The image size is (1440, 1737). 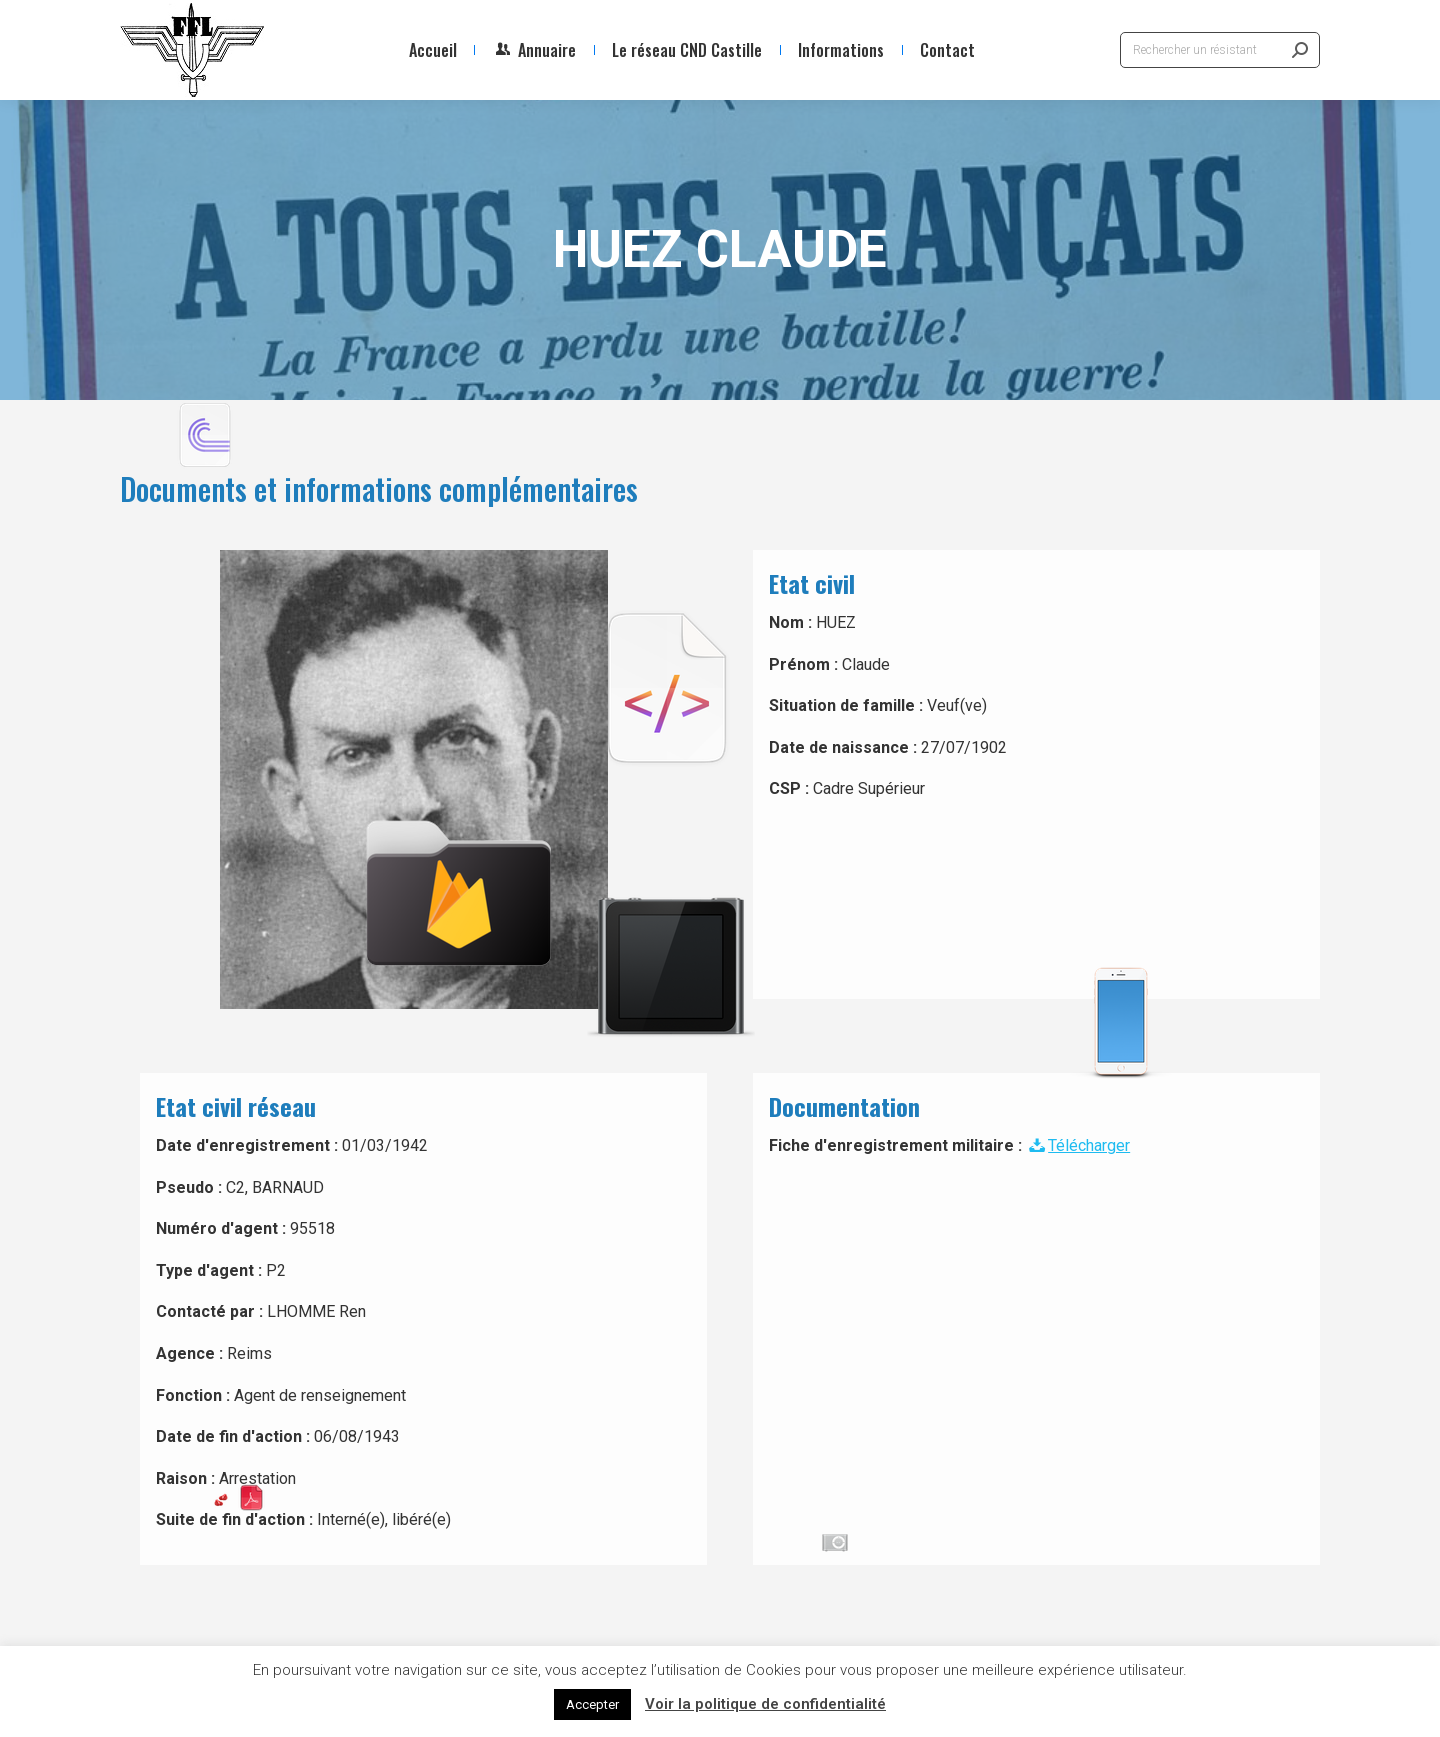 What do you see at coordinates (1121, 1023) in the screenshot?
I see `connect or manage an iPhone device` at bounding box center [1121, 1023].